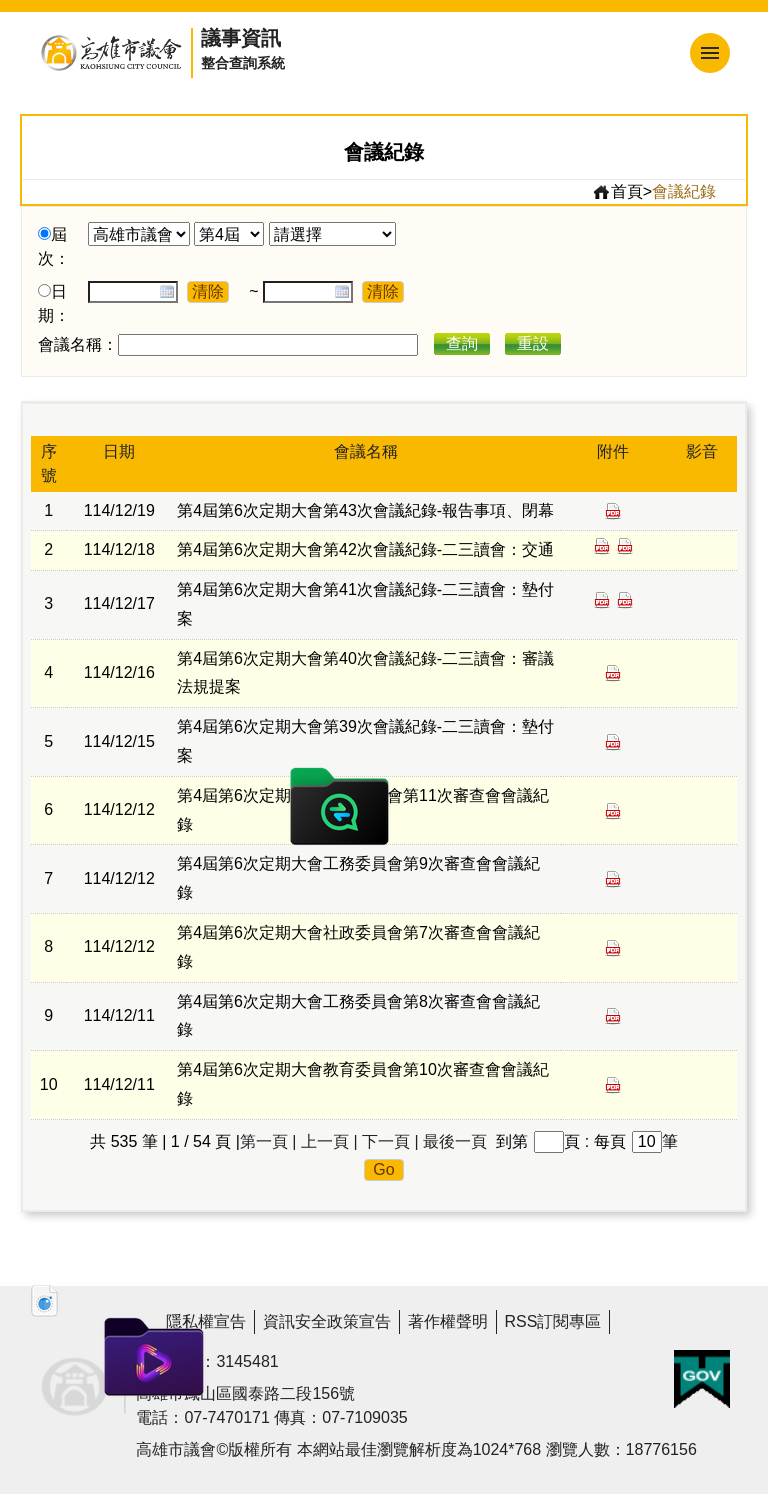 The width and height of the screenshot is (768, 1494). I want to click on open wondershare vidair video files folder, so click(153, 1359).